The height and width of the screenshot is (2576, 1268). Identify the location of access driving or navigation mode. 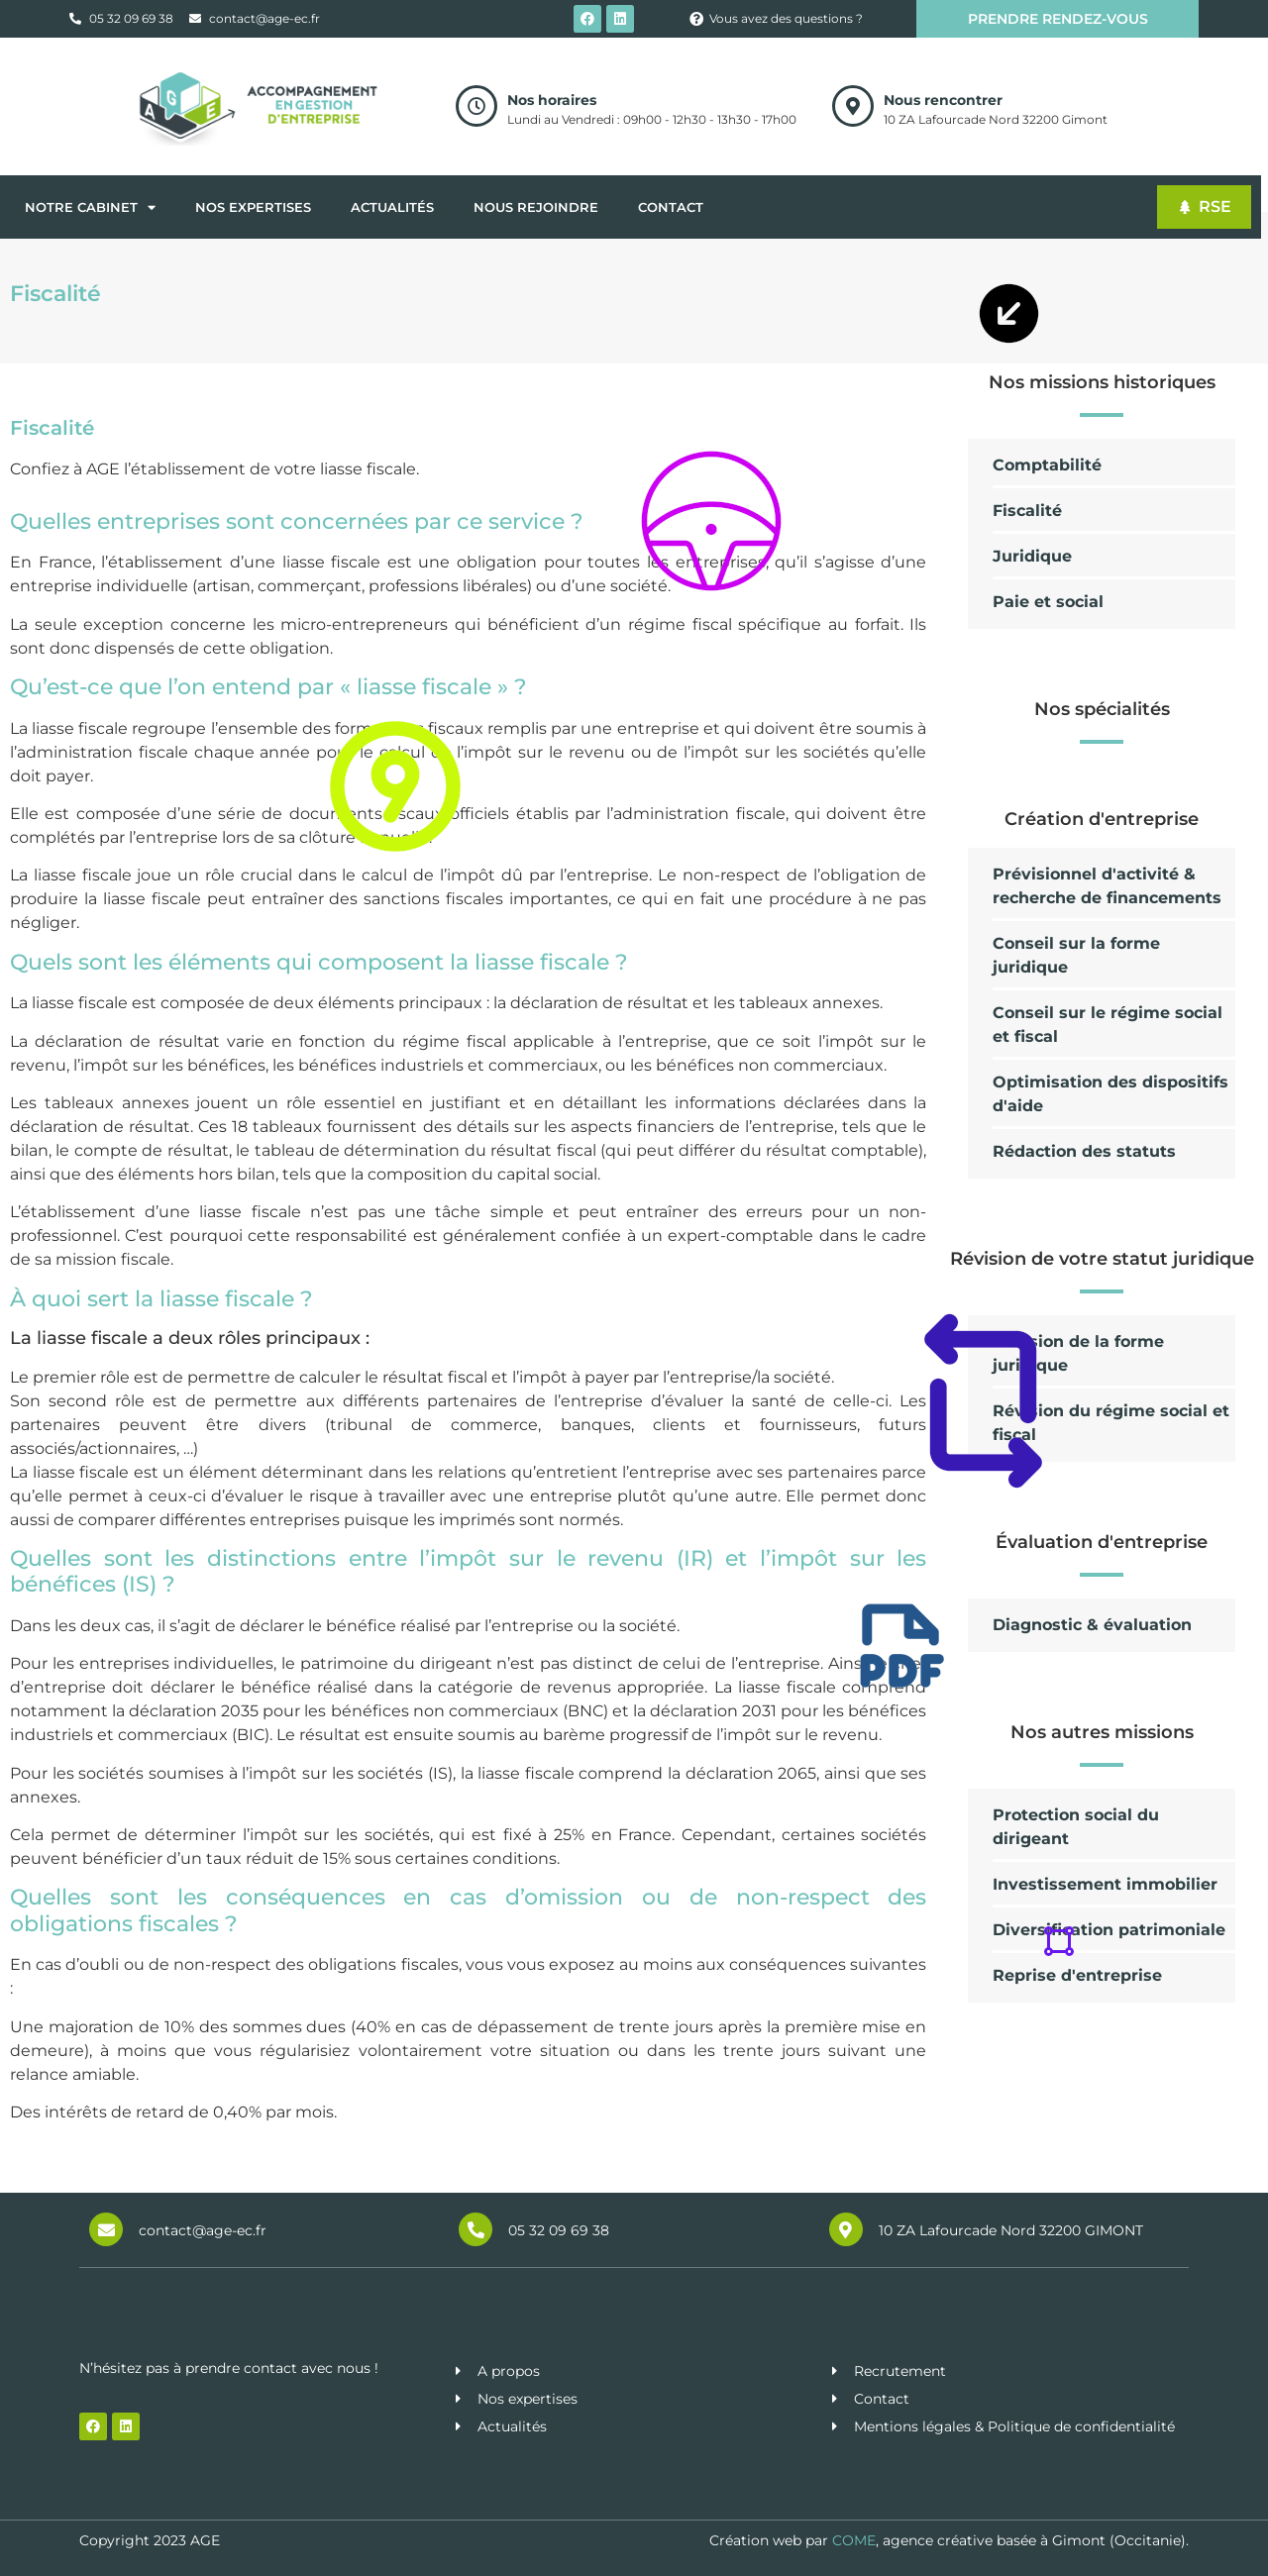
(711, 521).